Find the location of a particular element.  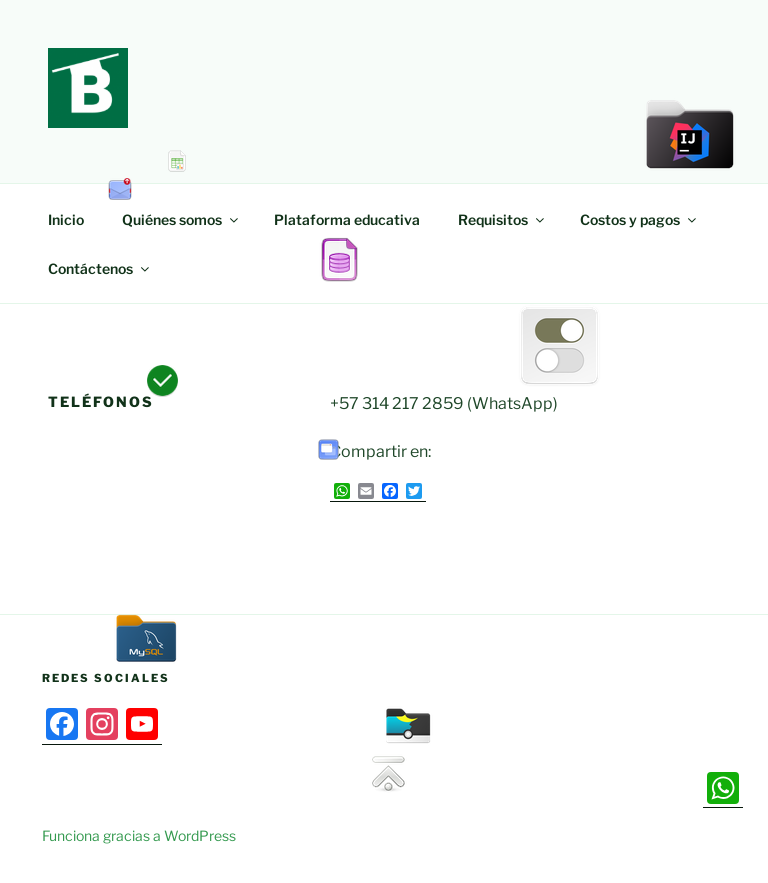

open a spreadsheet file is located at coordinates (177, 161).